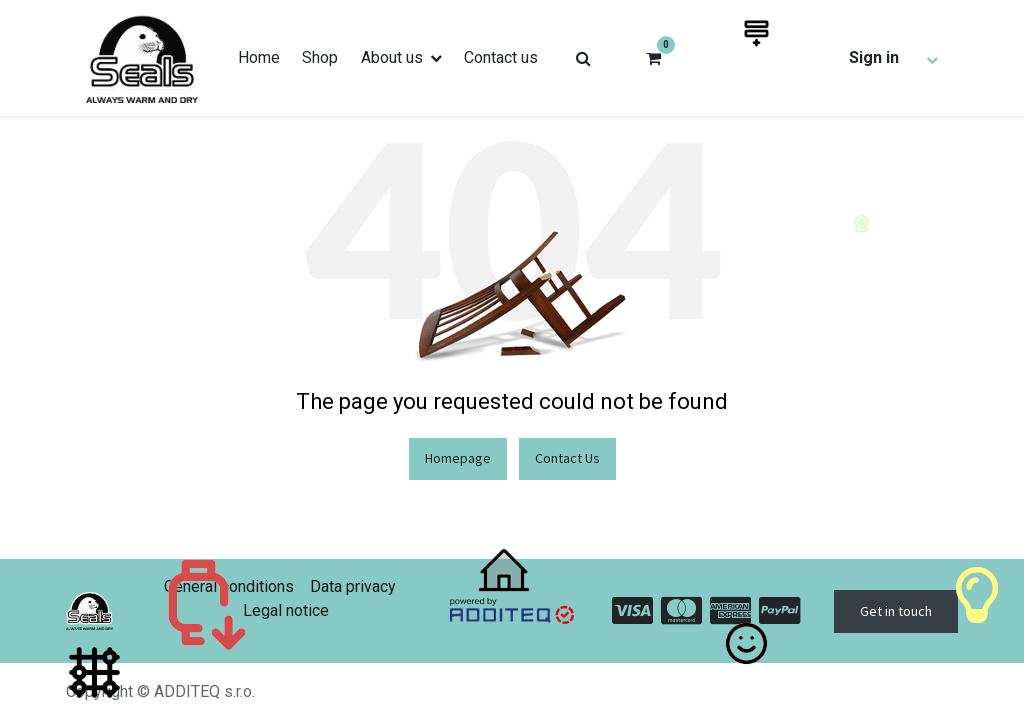  Describe the element at coordinates (504, 571) in the screenshot. I see `navigate to home screen` at that location.